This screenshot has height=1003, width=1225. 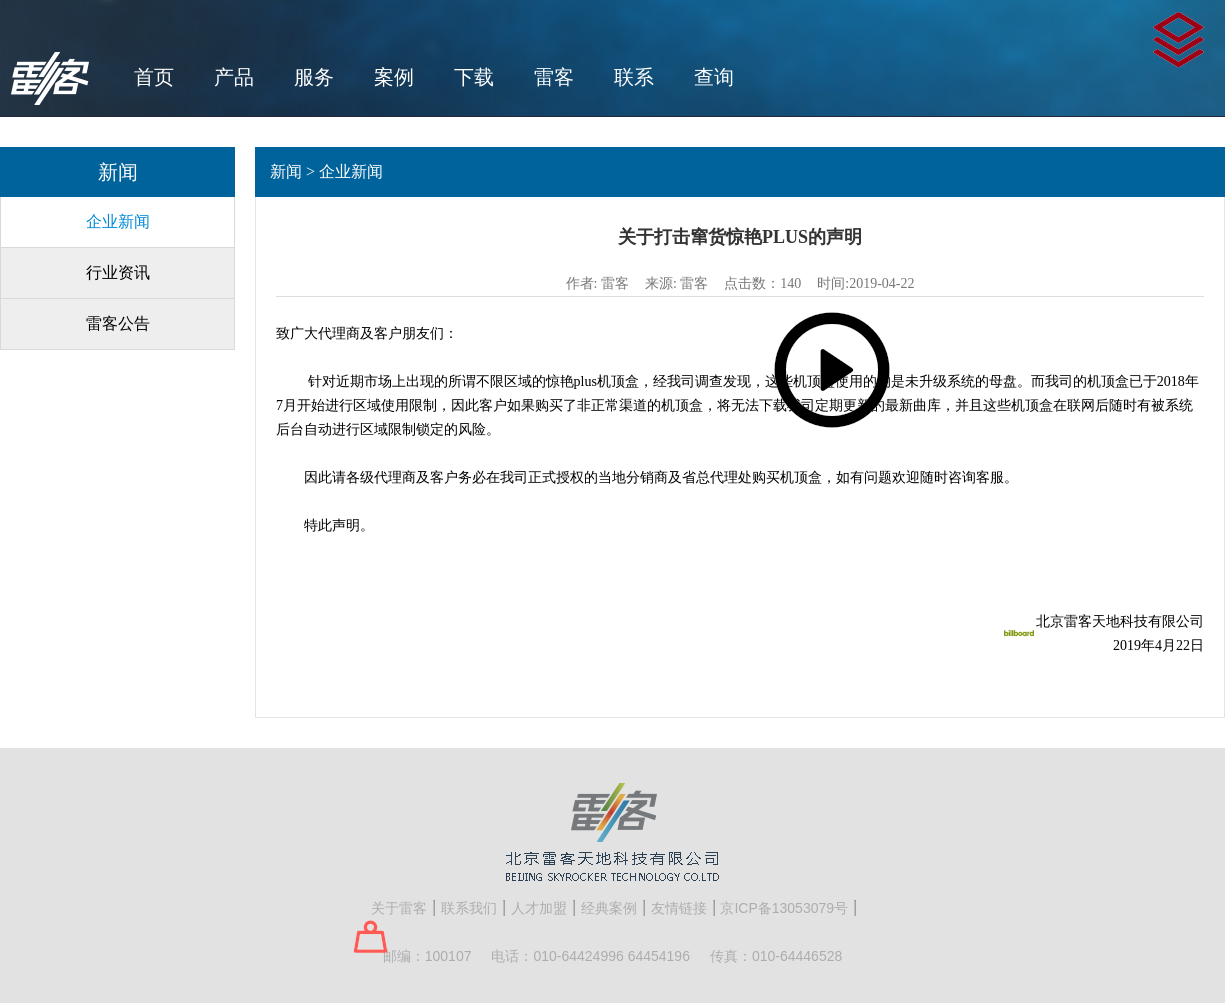 I want to click on view stacked layers or content, so click(x=1178, y=40).